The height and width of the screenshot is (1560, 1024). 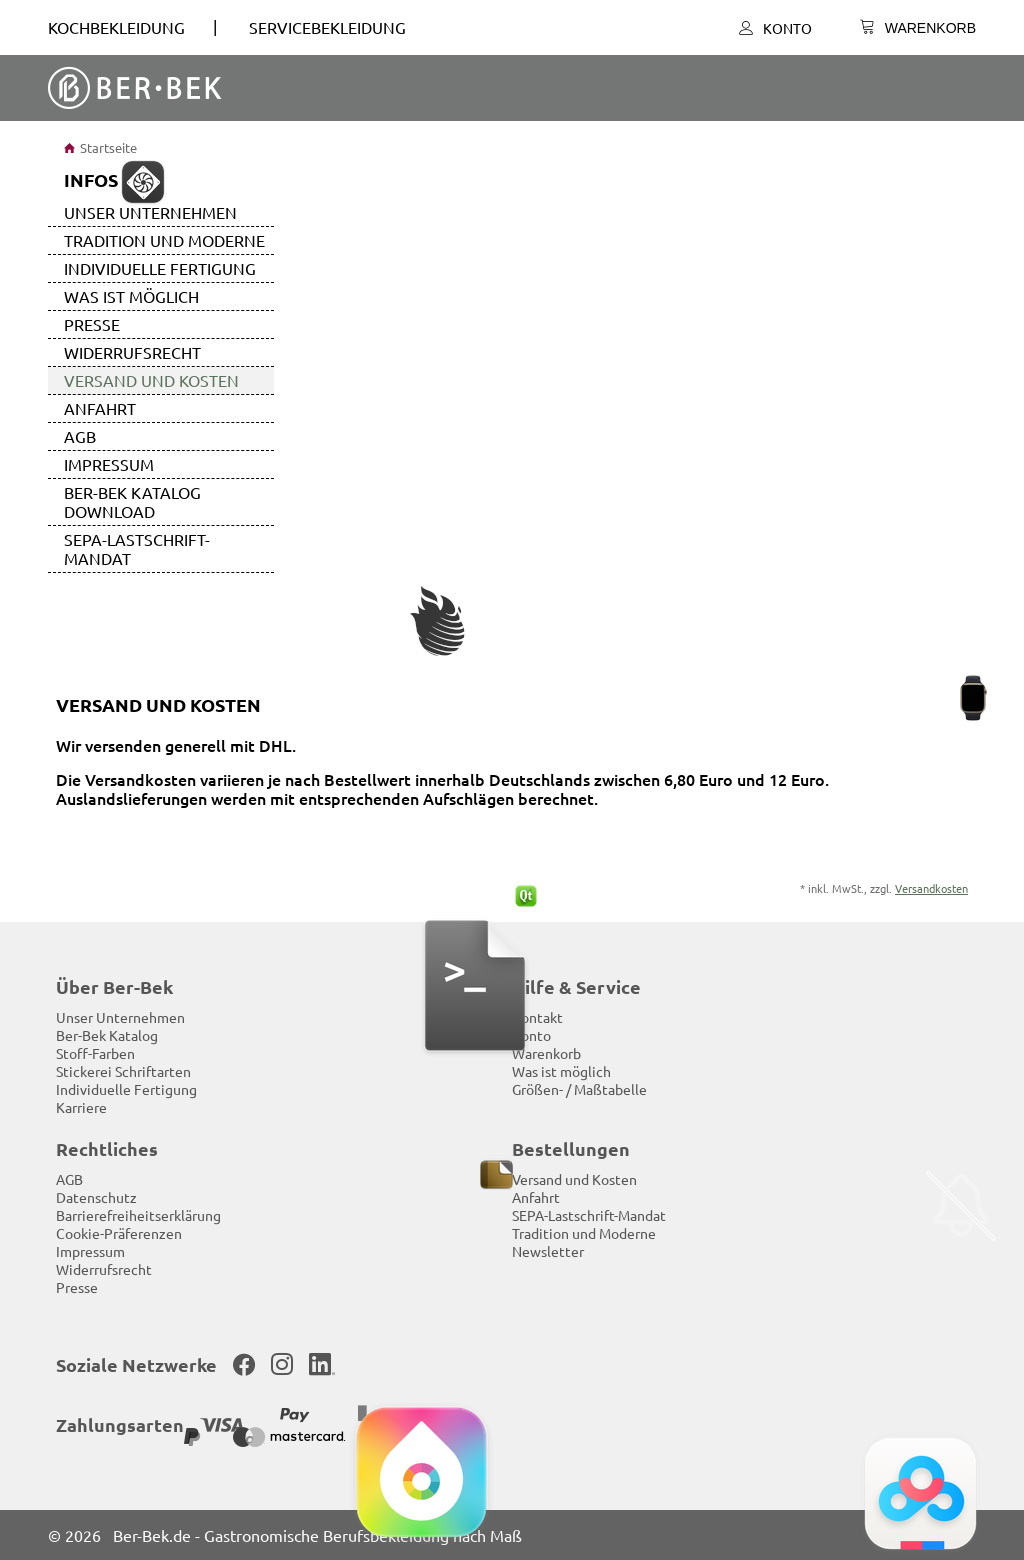 I want to click on open display color and calibration settings, so click(x=421, y=1474).